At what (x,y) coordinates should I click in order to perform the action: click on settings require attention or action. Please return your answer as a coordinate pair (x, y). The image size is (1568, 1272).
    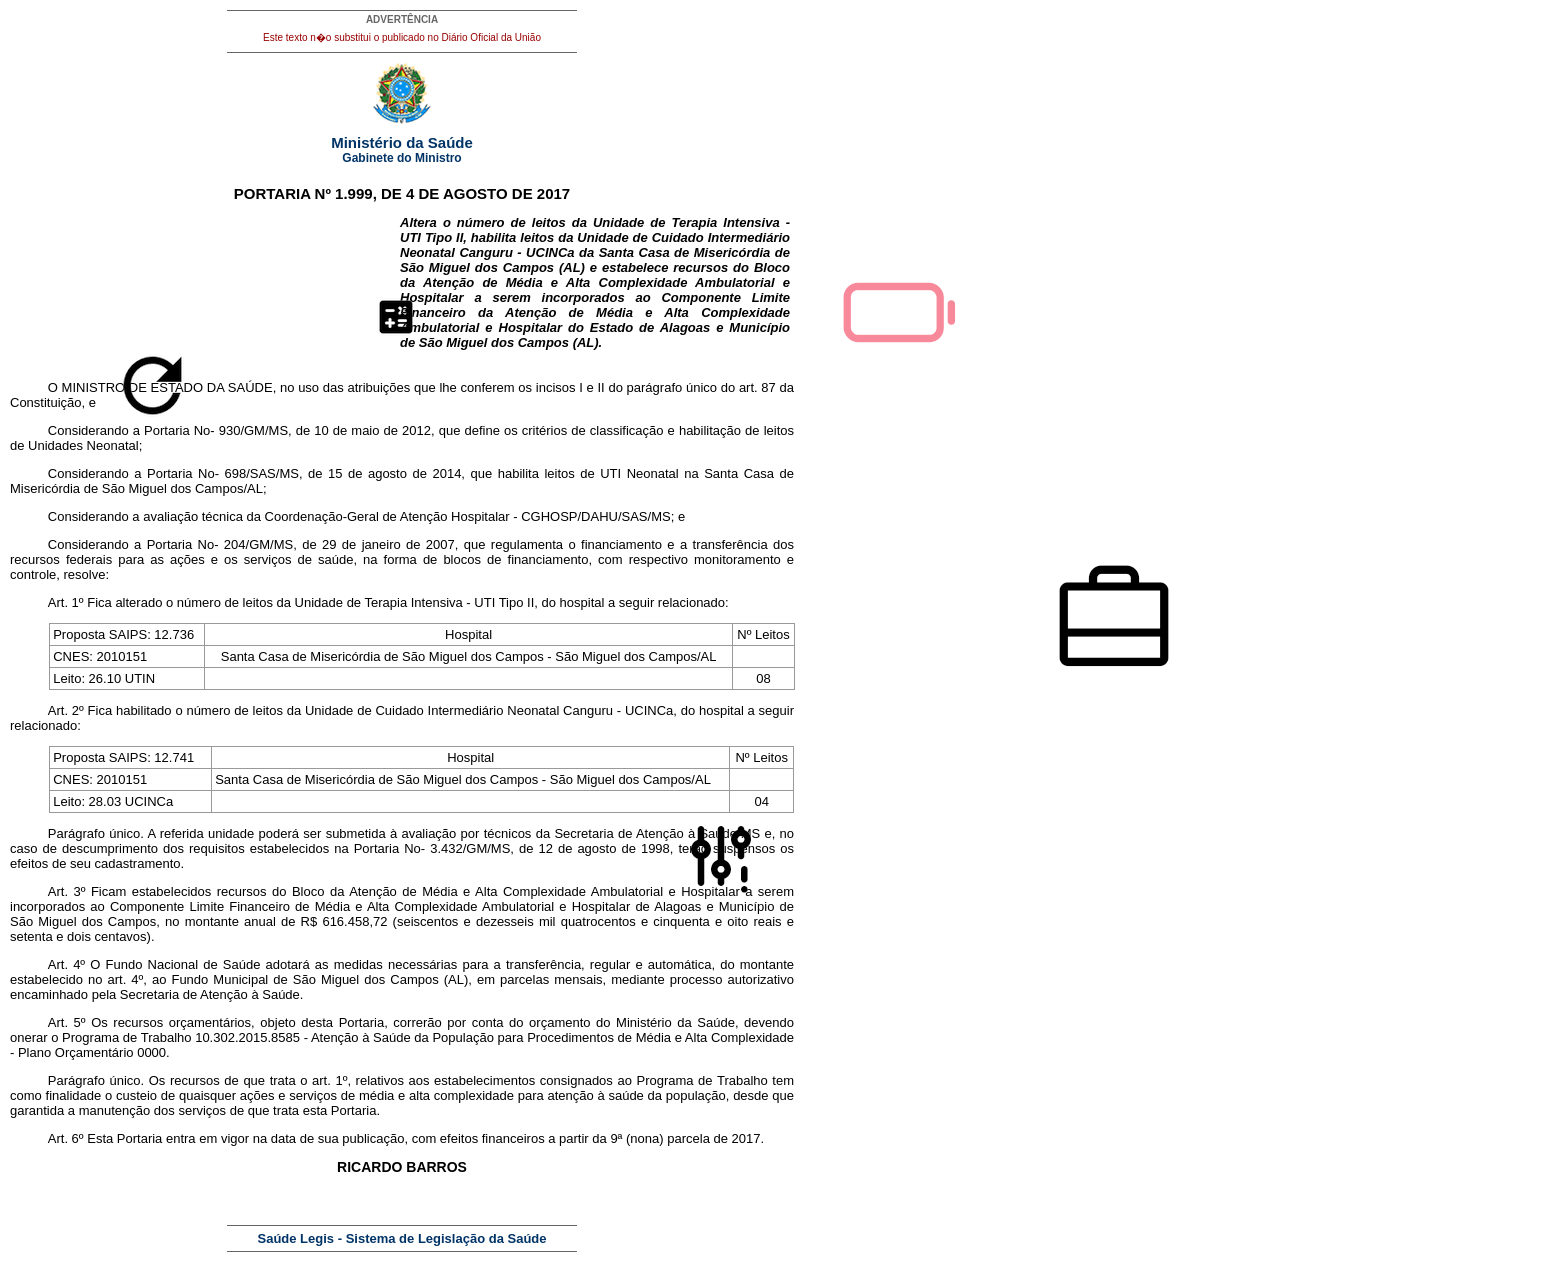
    Looking at the image, I should click on (721, 856).